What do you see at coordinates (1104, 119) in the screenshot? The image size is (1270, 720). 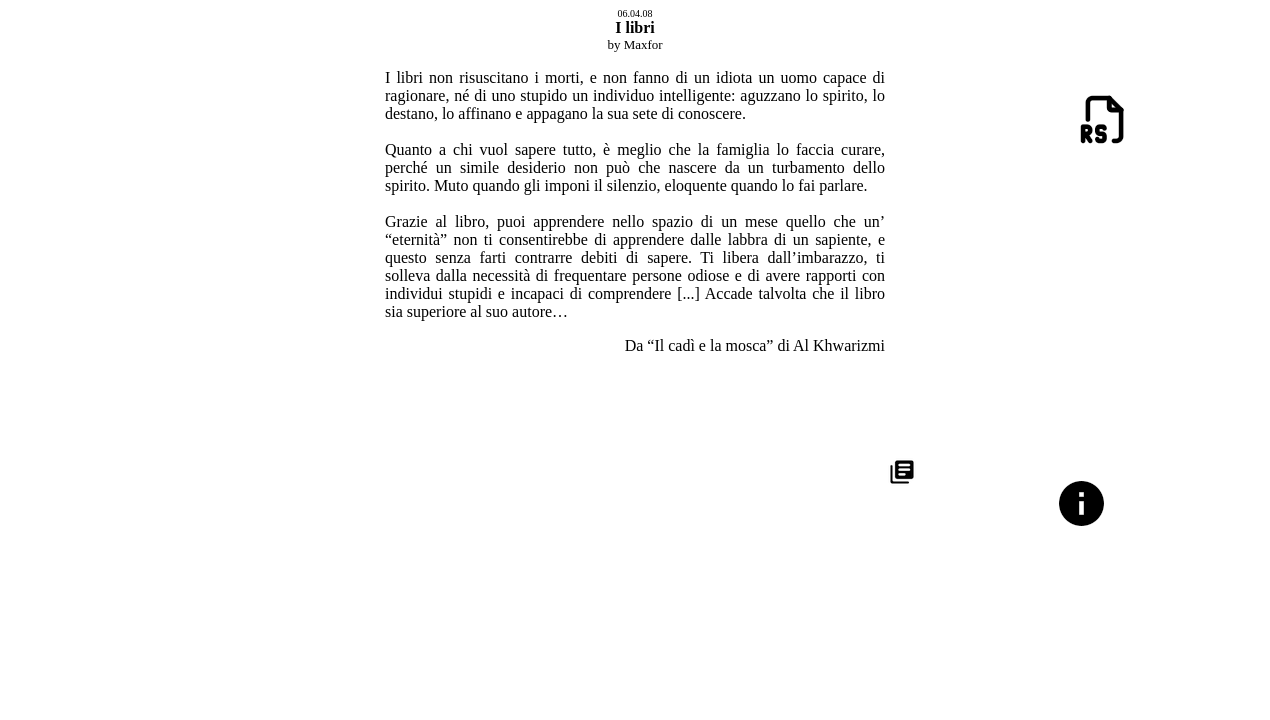 I see `rust source code file` at bounding box center [1104, 119].